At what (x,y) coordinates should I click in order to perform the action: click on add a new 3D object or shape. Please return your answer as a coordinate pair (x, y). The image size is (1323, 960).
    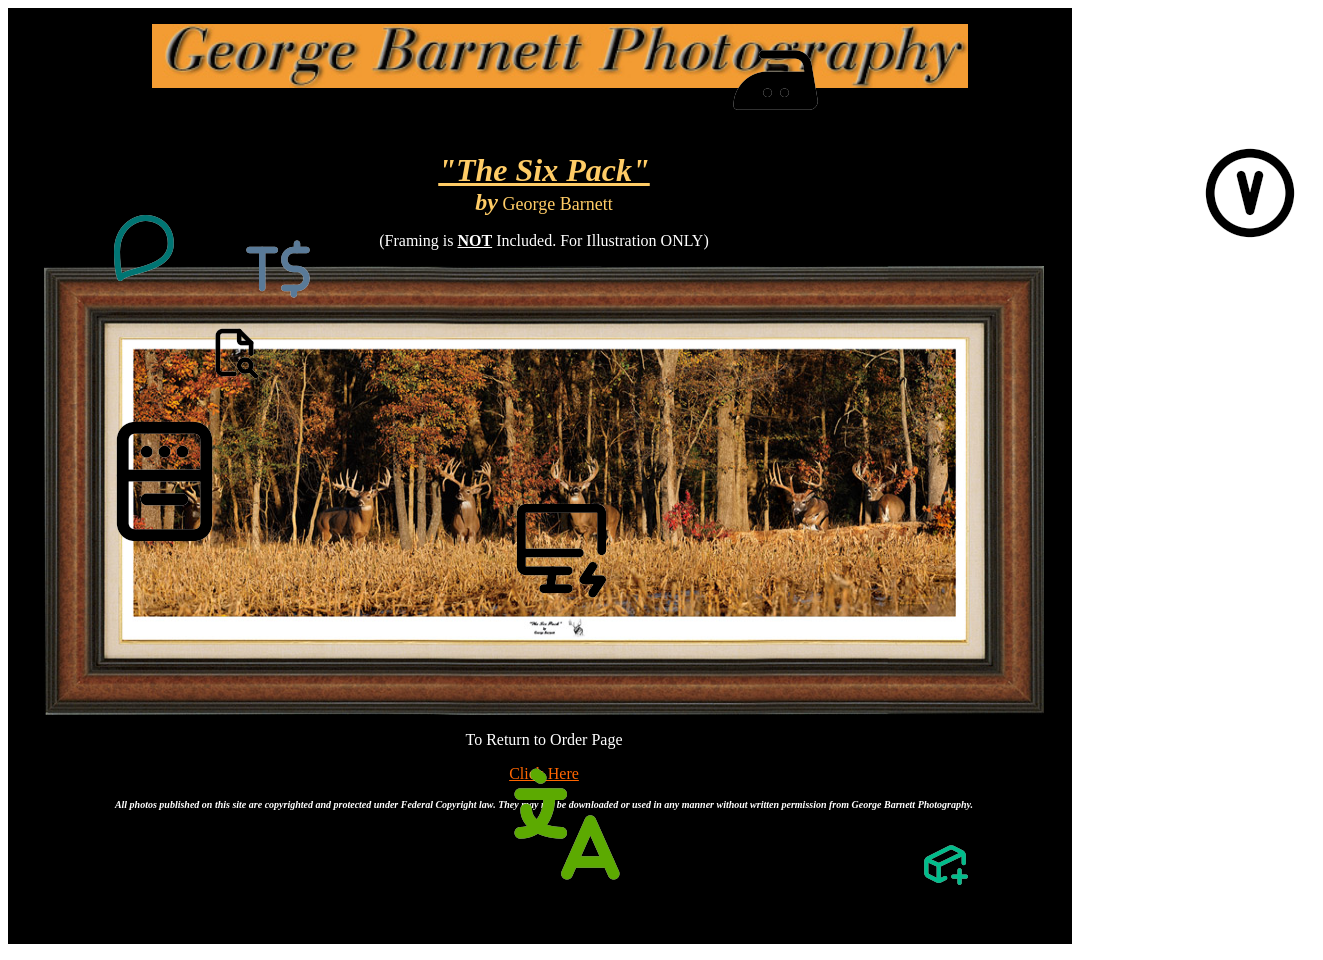
    Looking at the image, I should click on (945, 862).